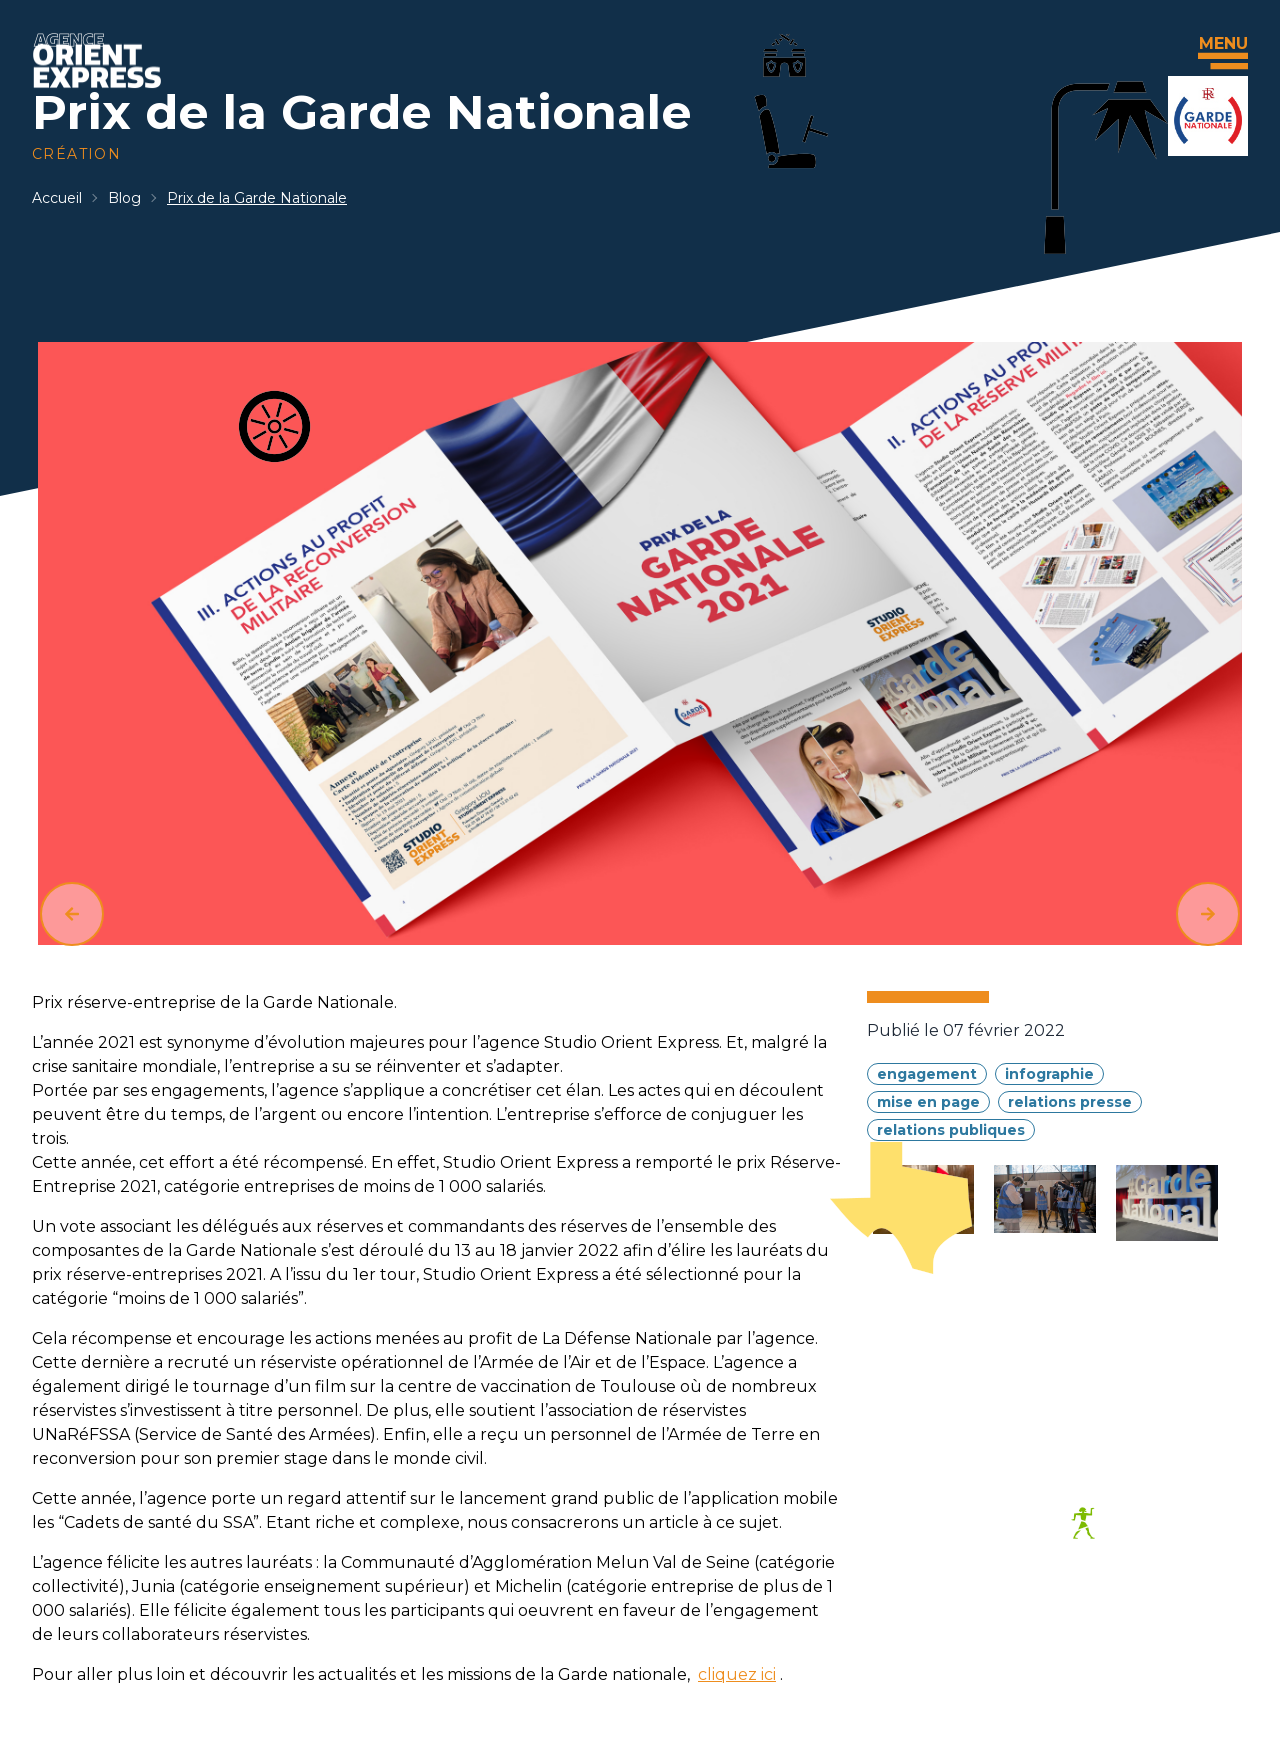 Image resolution: width=1280 pixels, height=1763 pixels. What do you see at coordinates (1115, 165) in the screenshot?
I see `toggle street lighting in a city simulation game` at bounding box center [1115, 165].